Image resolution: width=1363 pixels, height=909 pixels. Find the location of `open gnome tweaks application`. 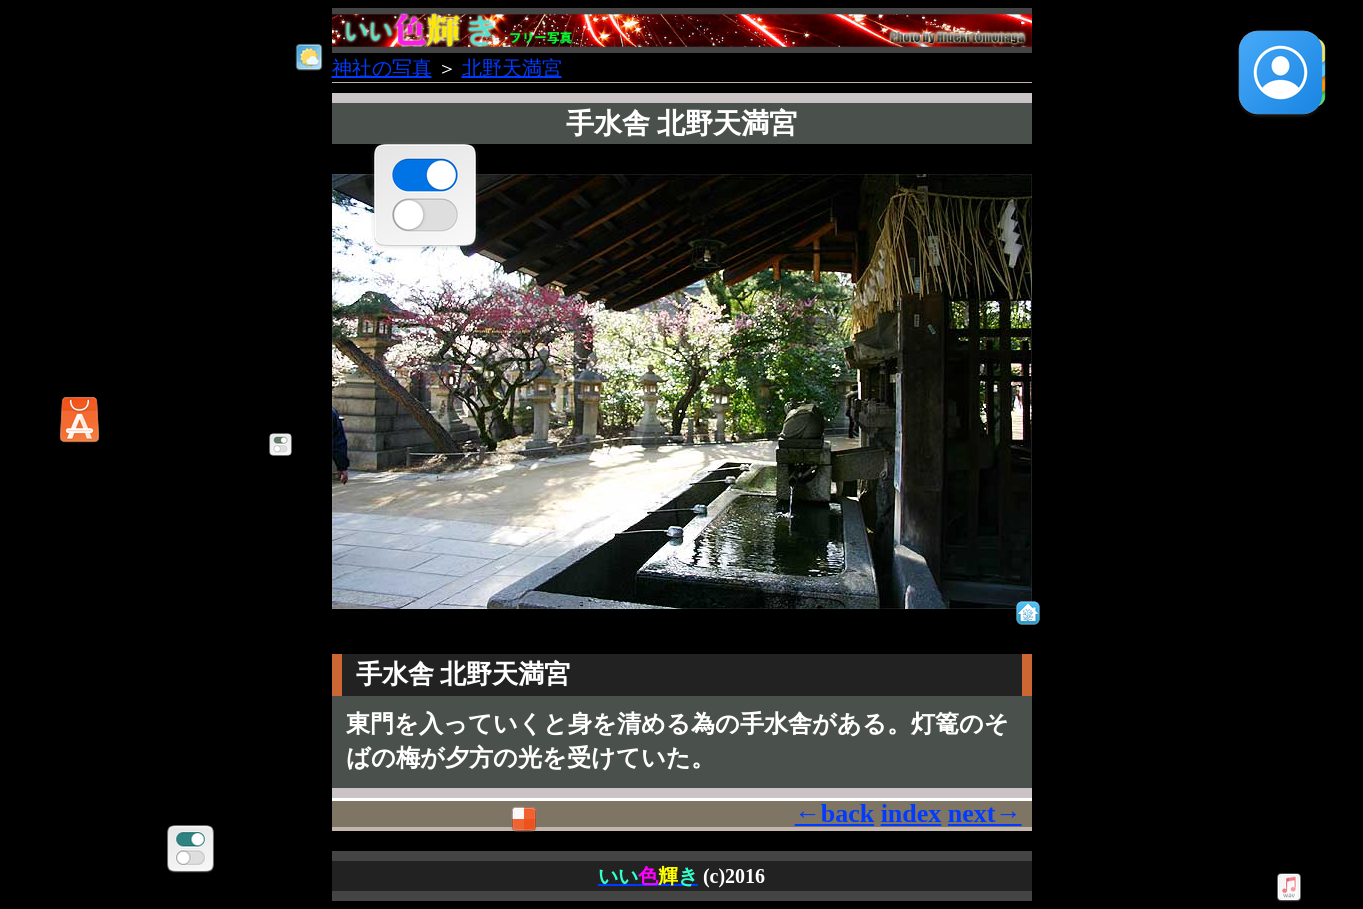

open gnome tweaks application is located at coordinates (425, 195).